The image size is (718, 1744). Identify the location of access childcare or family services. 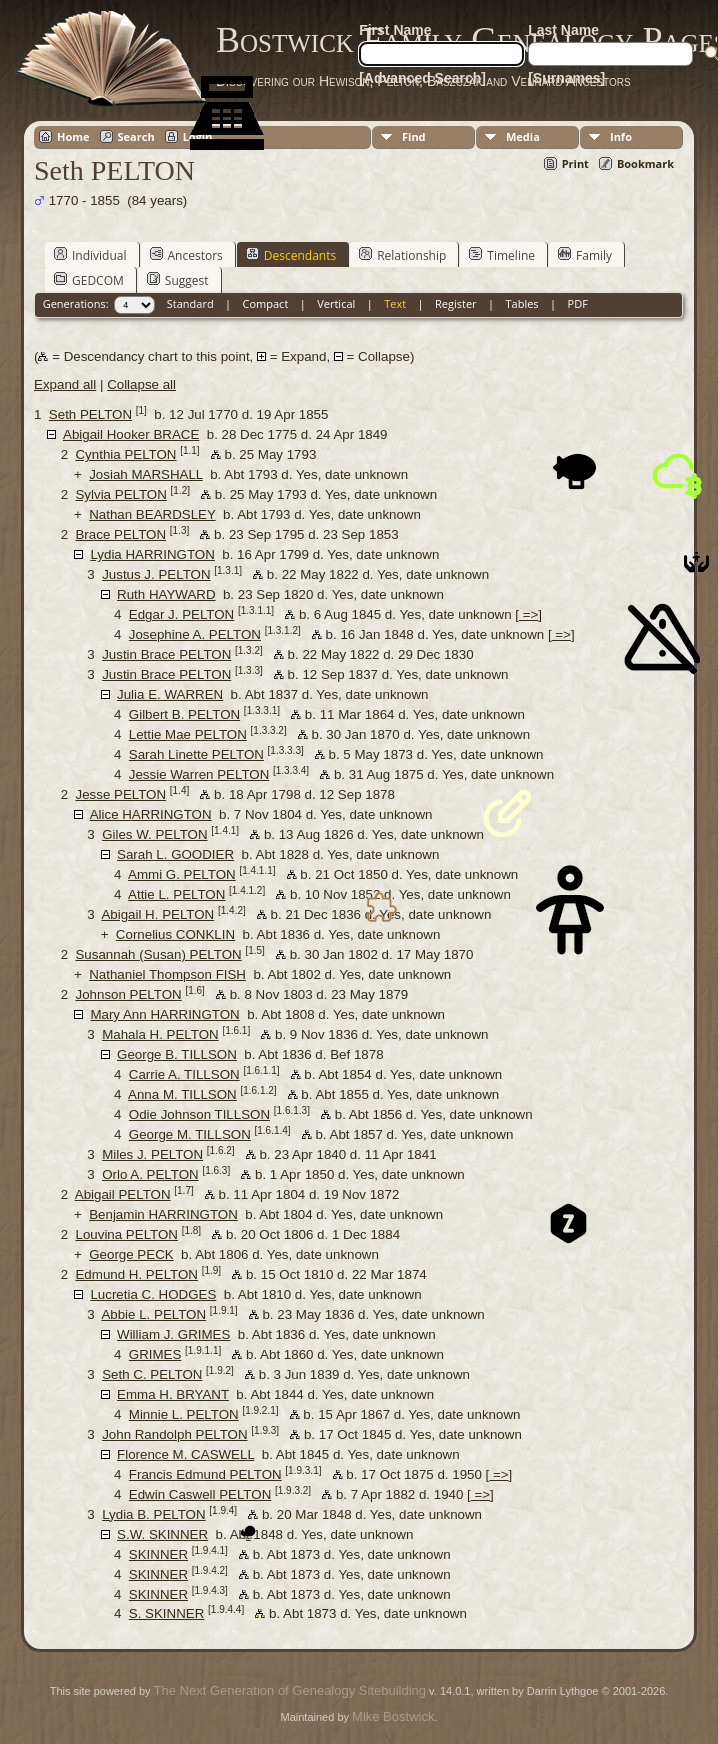
(696, 562).